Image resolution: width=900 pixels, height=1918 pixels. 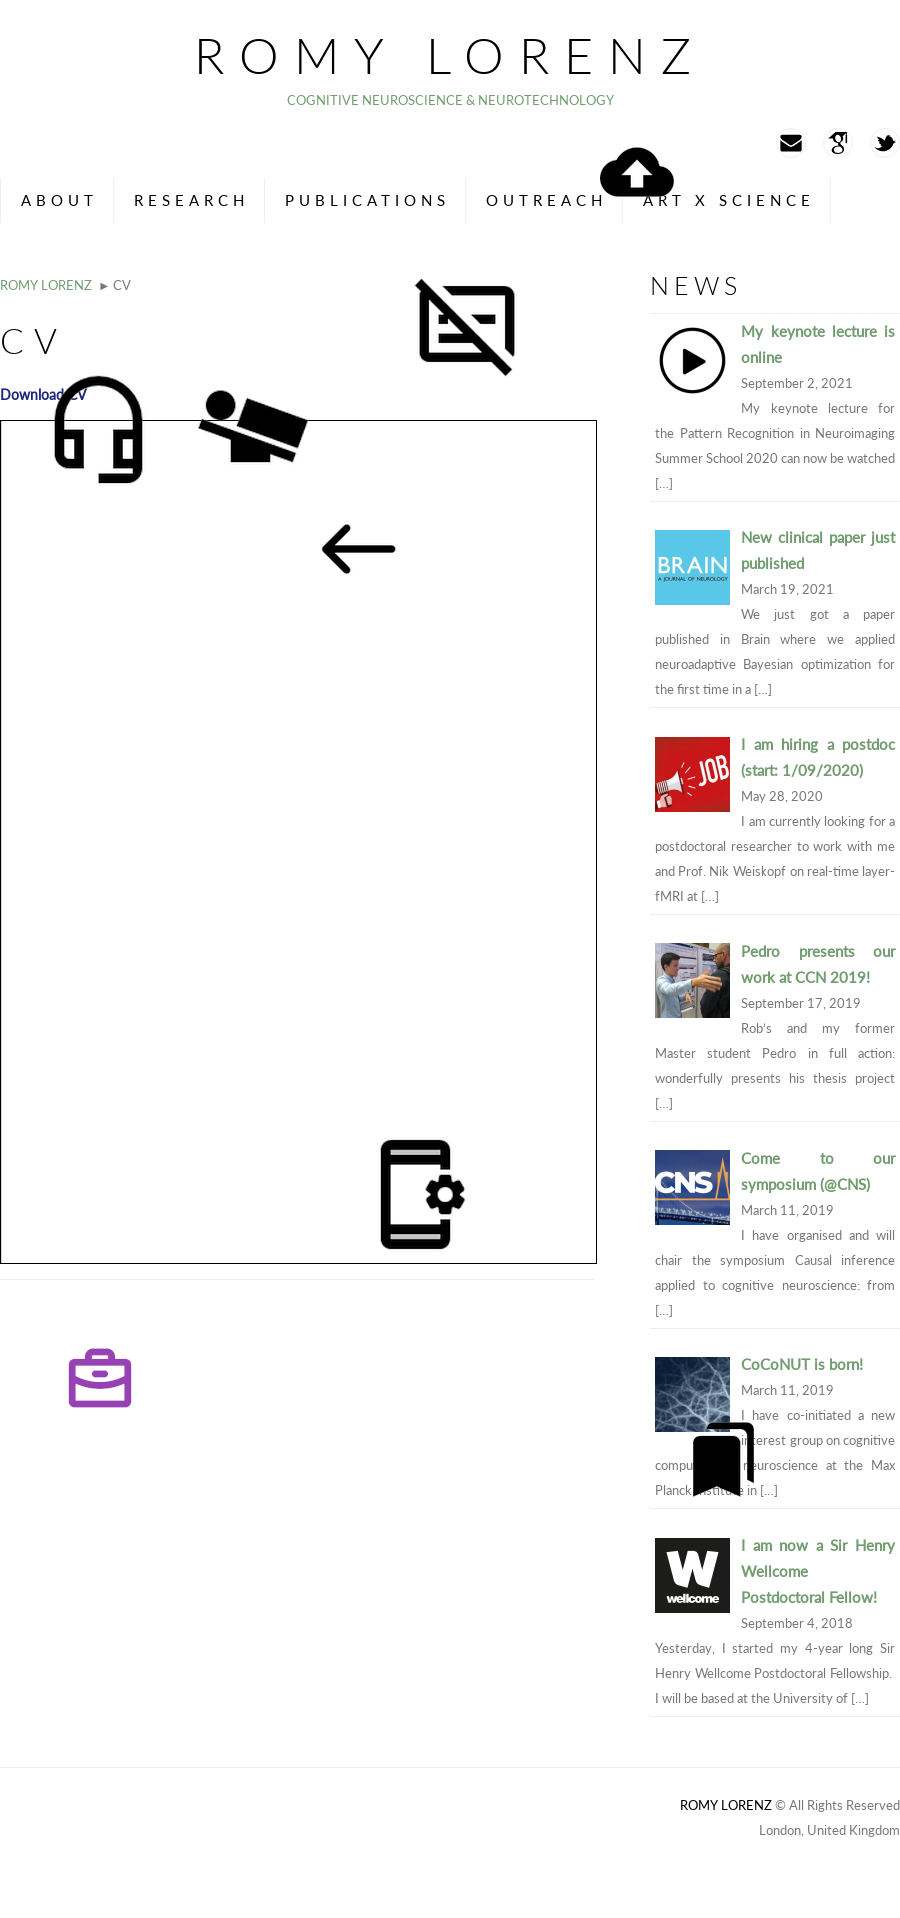 What do you see at coordinates (723, 1459) in the screenshot?
I see `view your saved bookmarks` at bounding box center [723, 1459].